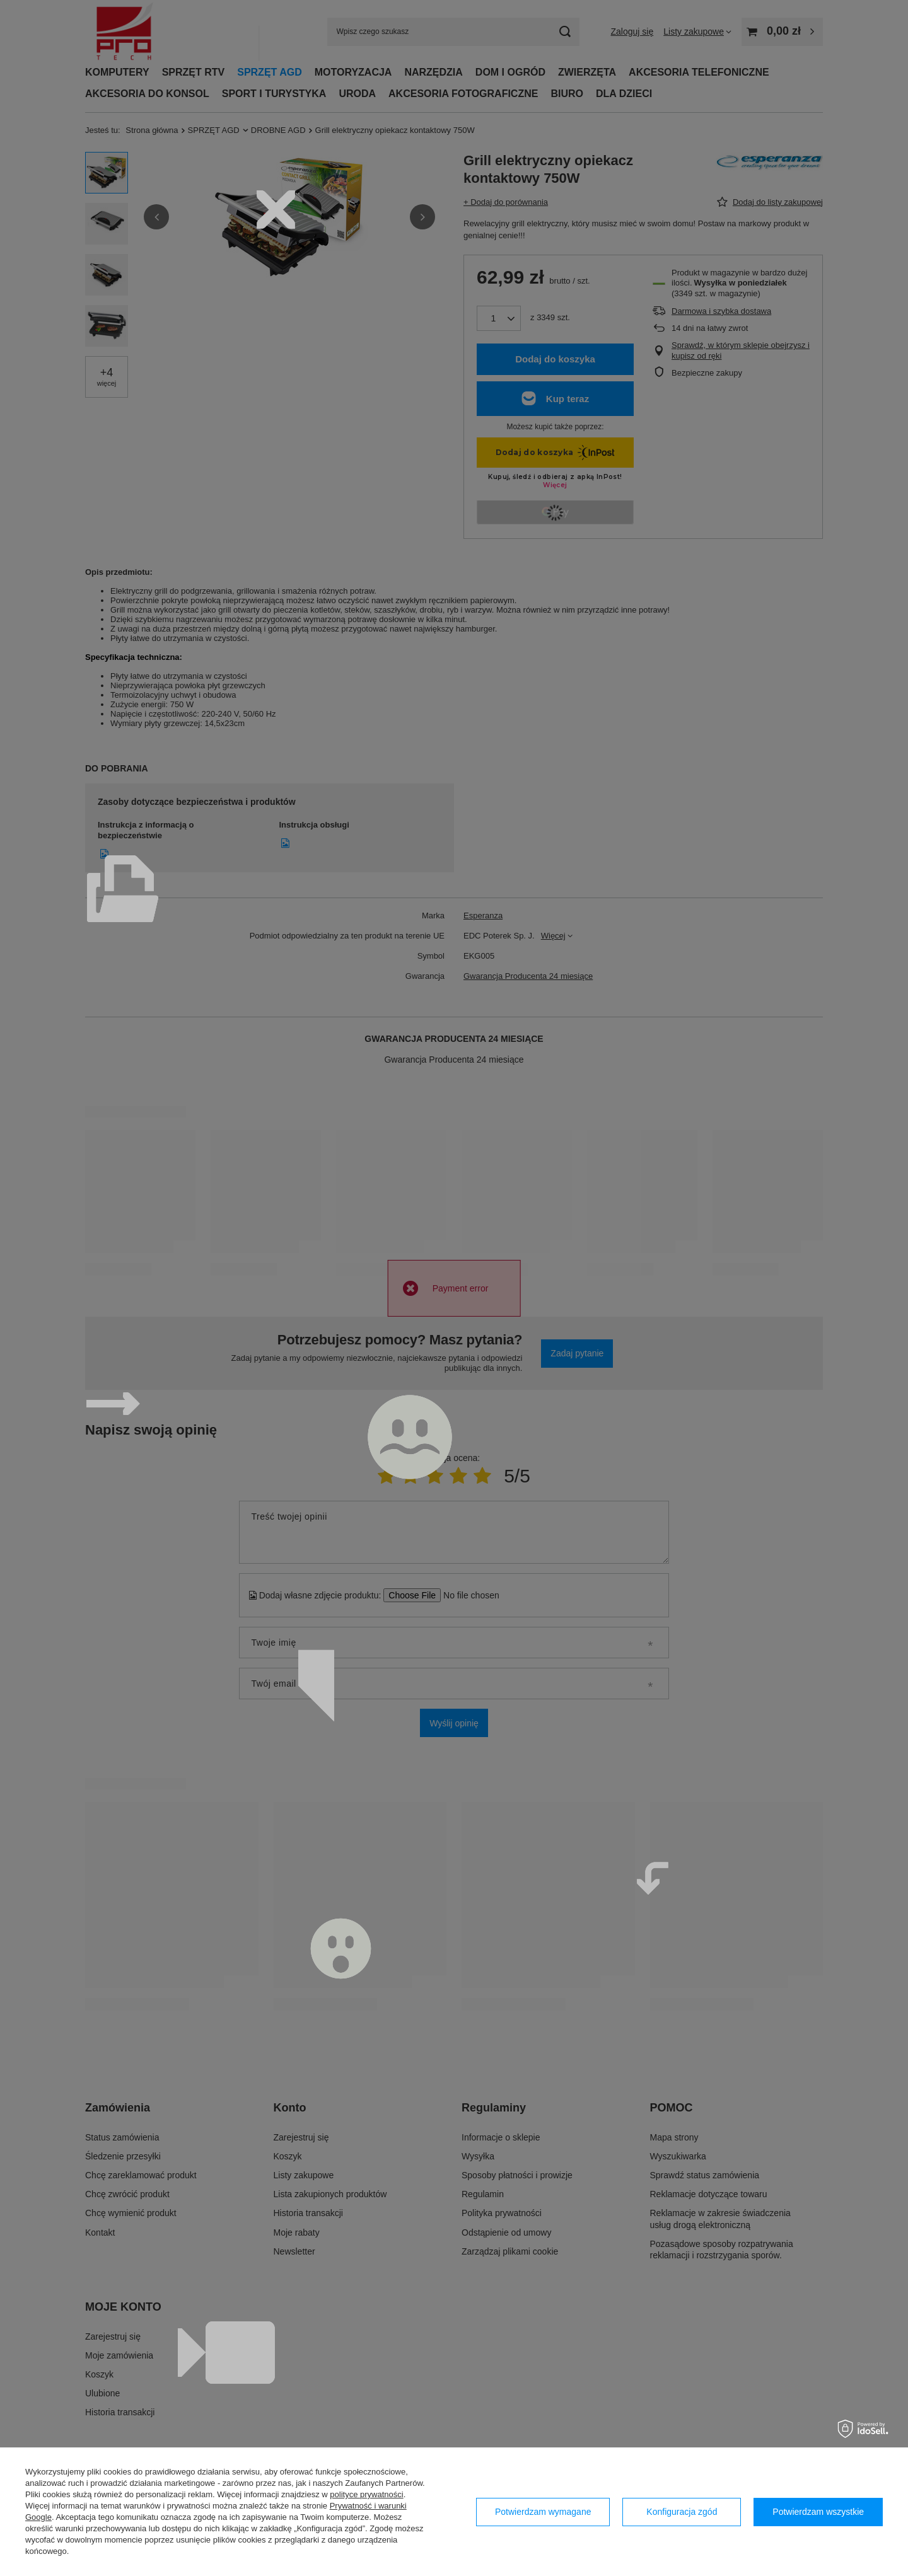 Image resolution: width=908 pixels, height=2576 pixels. Describe the element at coordinates (226, 2349) in the screenshot. I see `video file type indicator` at that location.